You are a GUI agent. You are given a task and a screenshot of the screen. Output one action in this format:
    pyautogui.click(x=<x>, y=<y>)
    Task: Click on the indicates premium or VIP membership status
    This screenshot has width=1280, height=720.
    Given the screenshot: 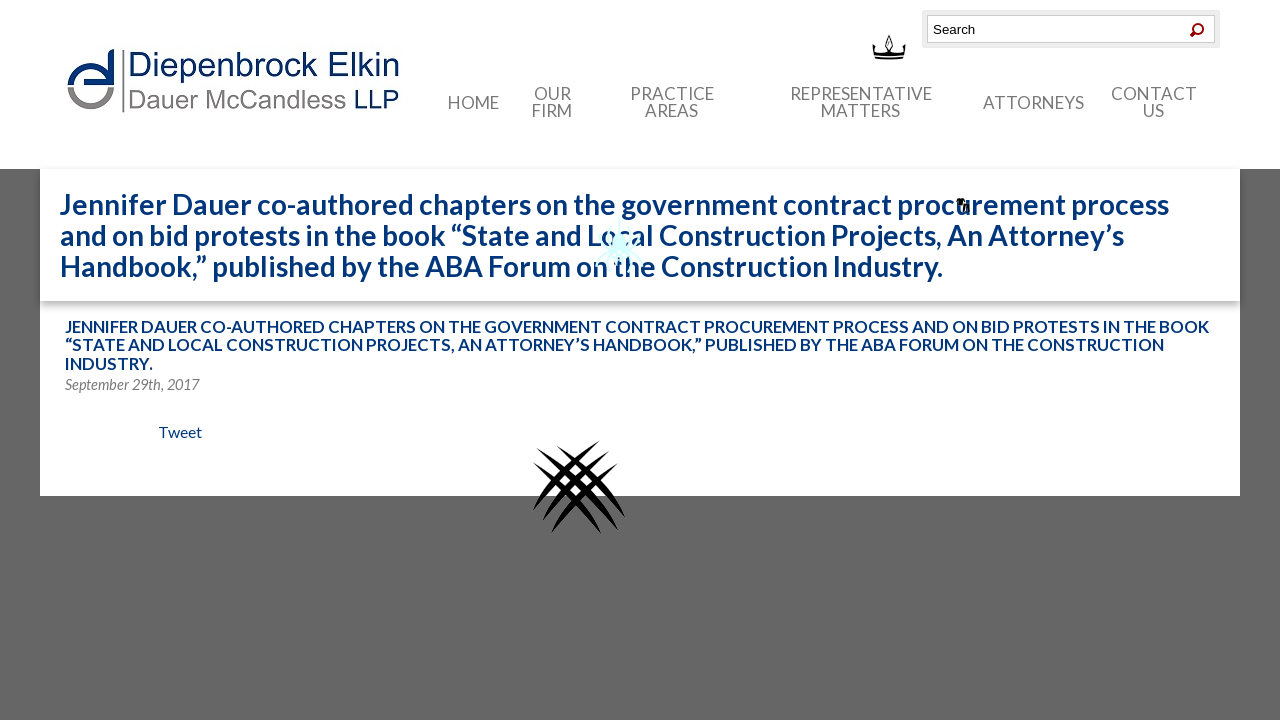 What is the action you would take?
    pyautogui.click(x=889, y=47)
    